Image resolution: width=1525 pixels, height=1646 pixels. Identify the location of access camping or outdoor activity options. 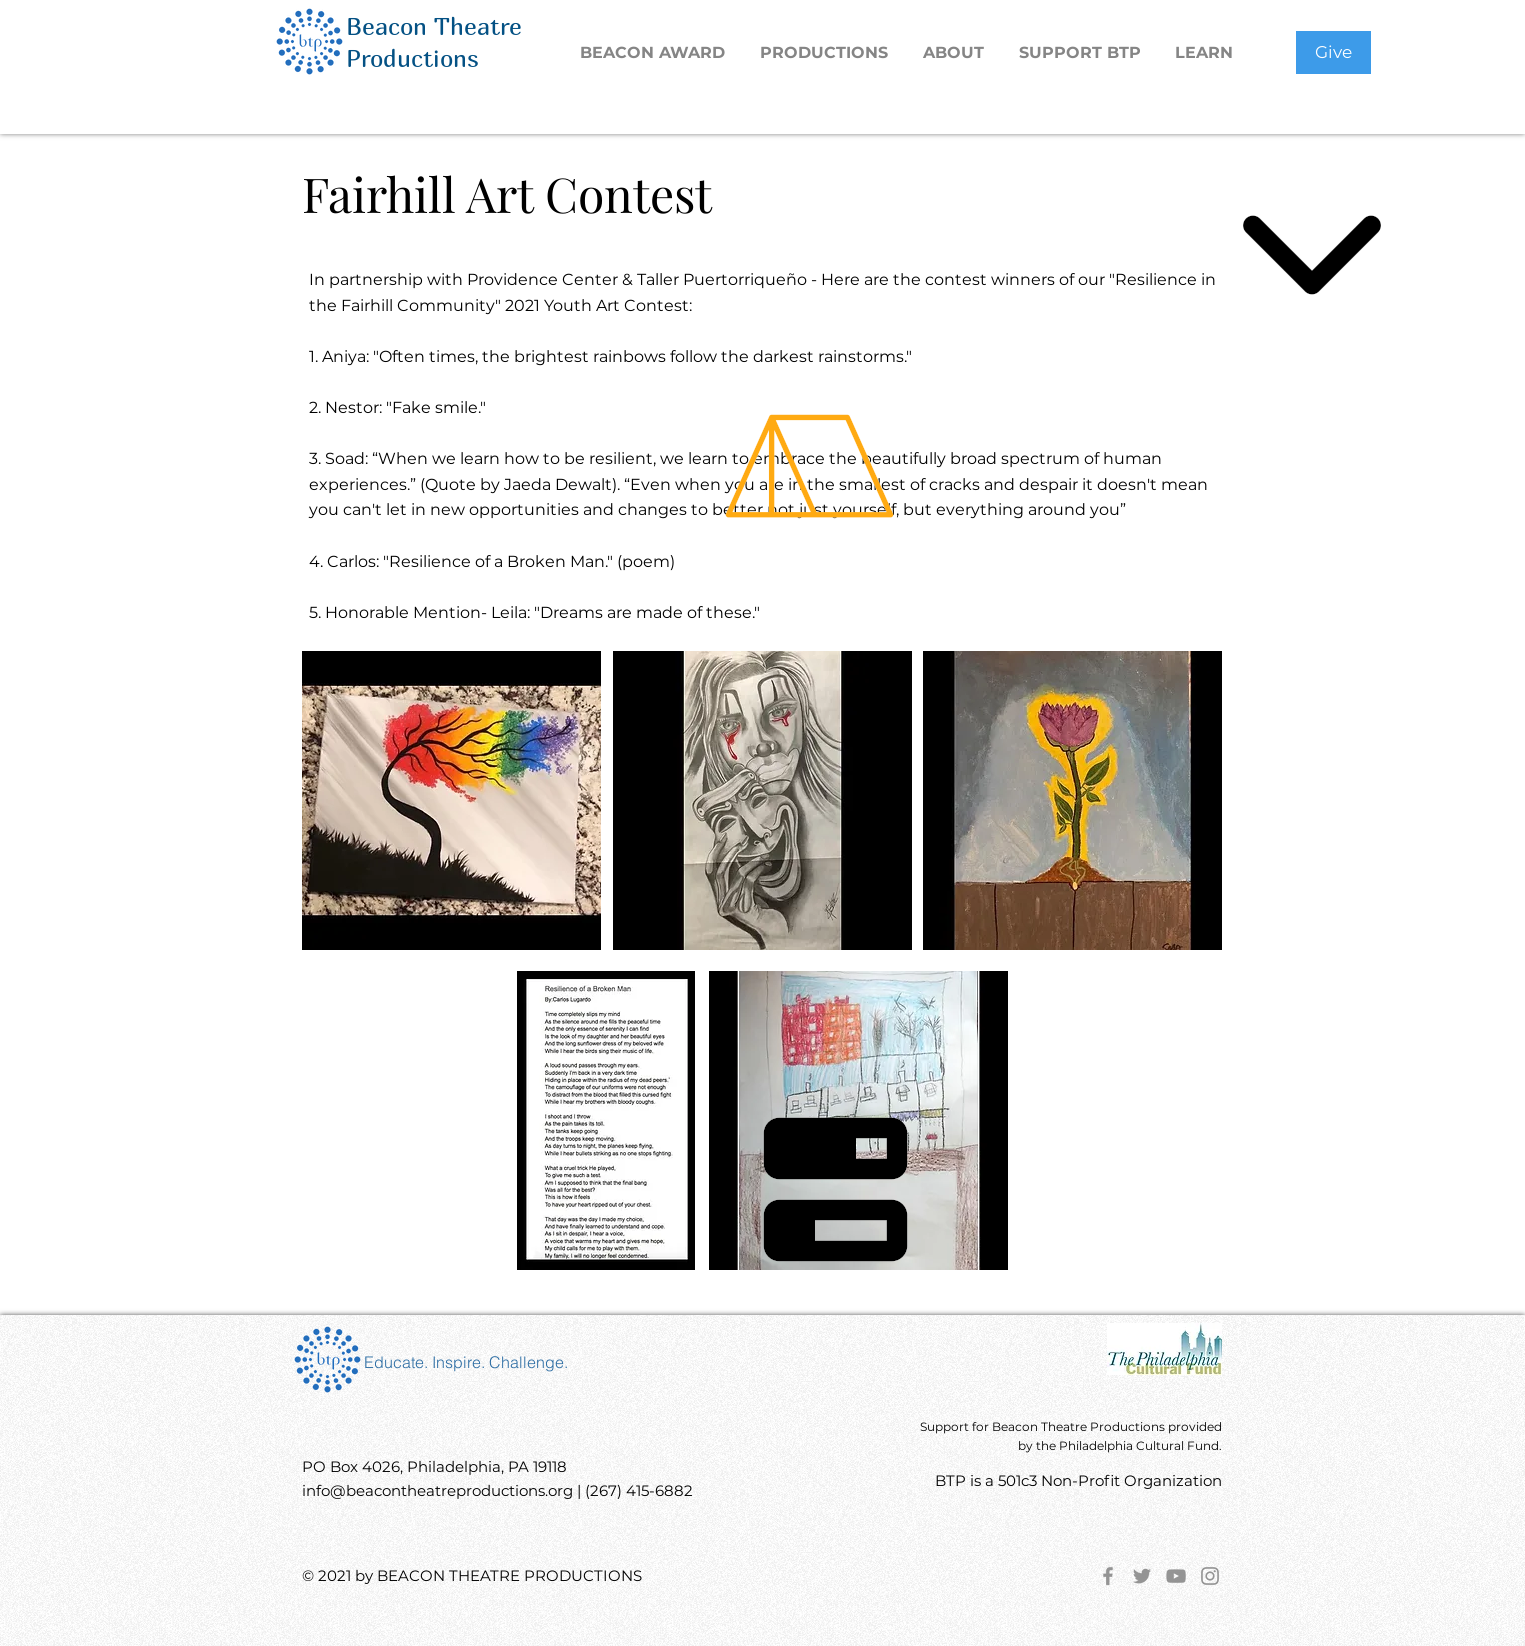
(809, 471).